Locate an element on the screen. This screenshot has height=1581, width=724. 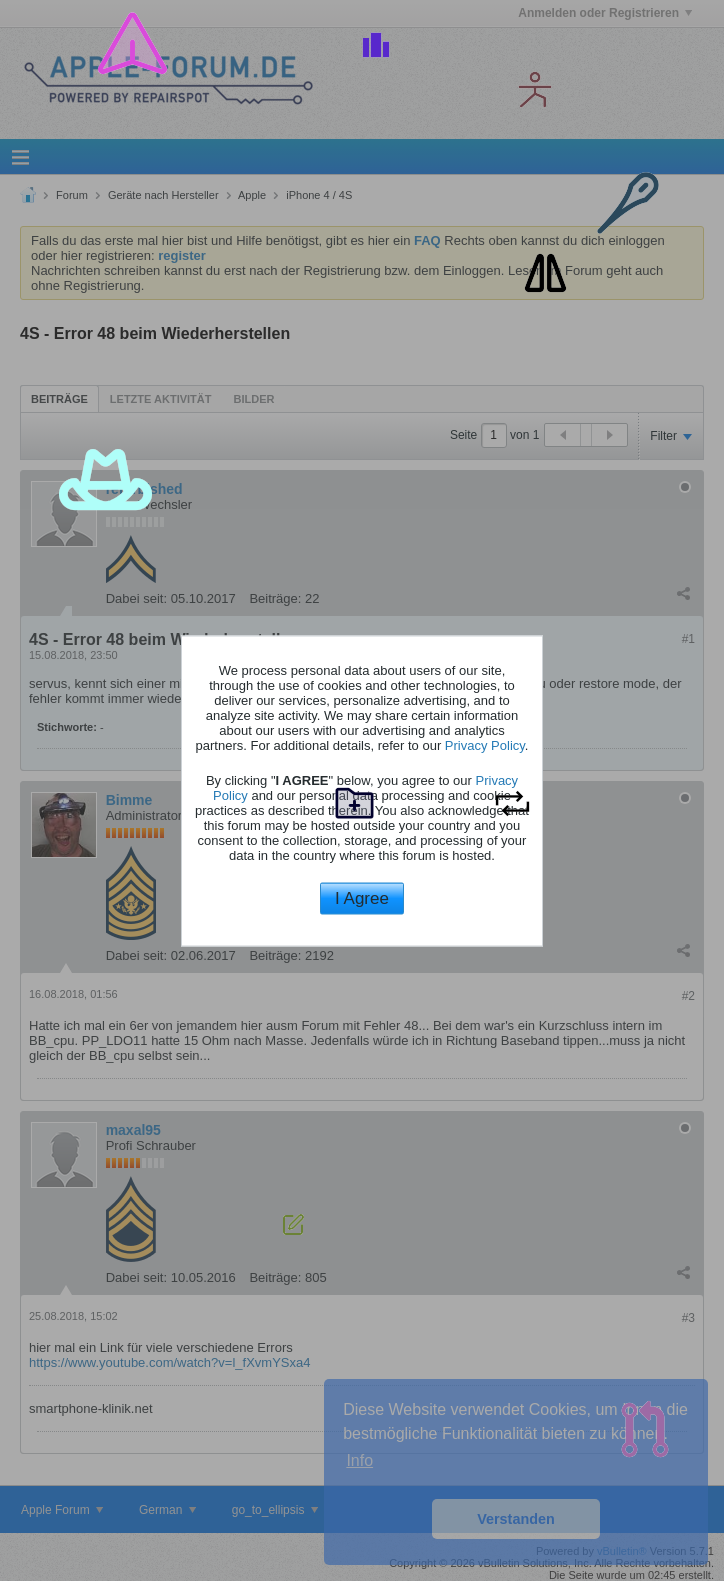
access tai chi or meditation exercises is located at coordinates (535, 91).